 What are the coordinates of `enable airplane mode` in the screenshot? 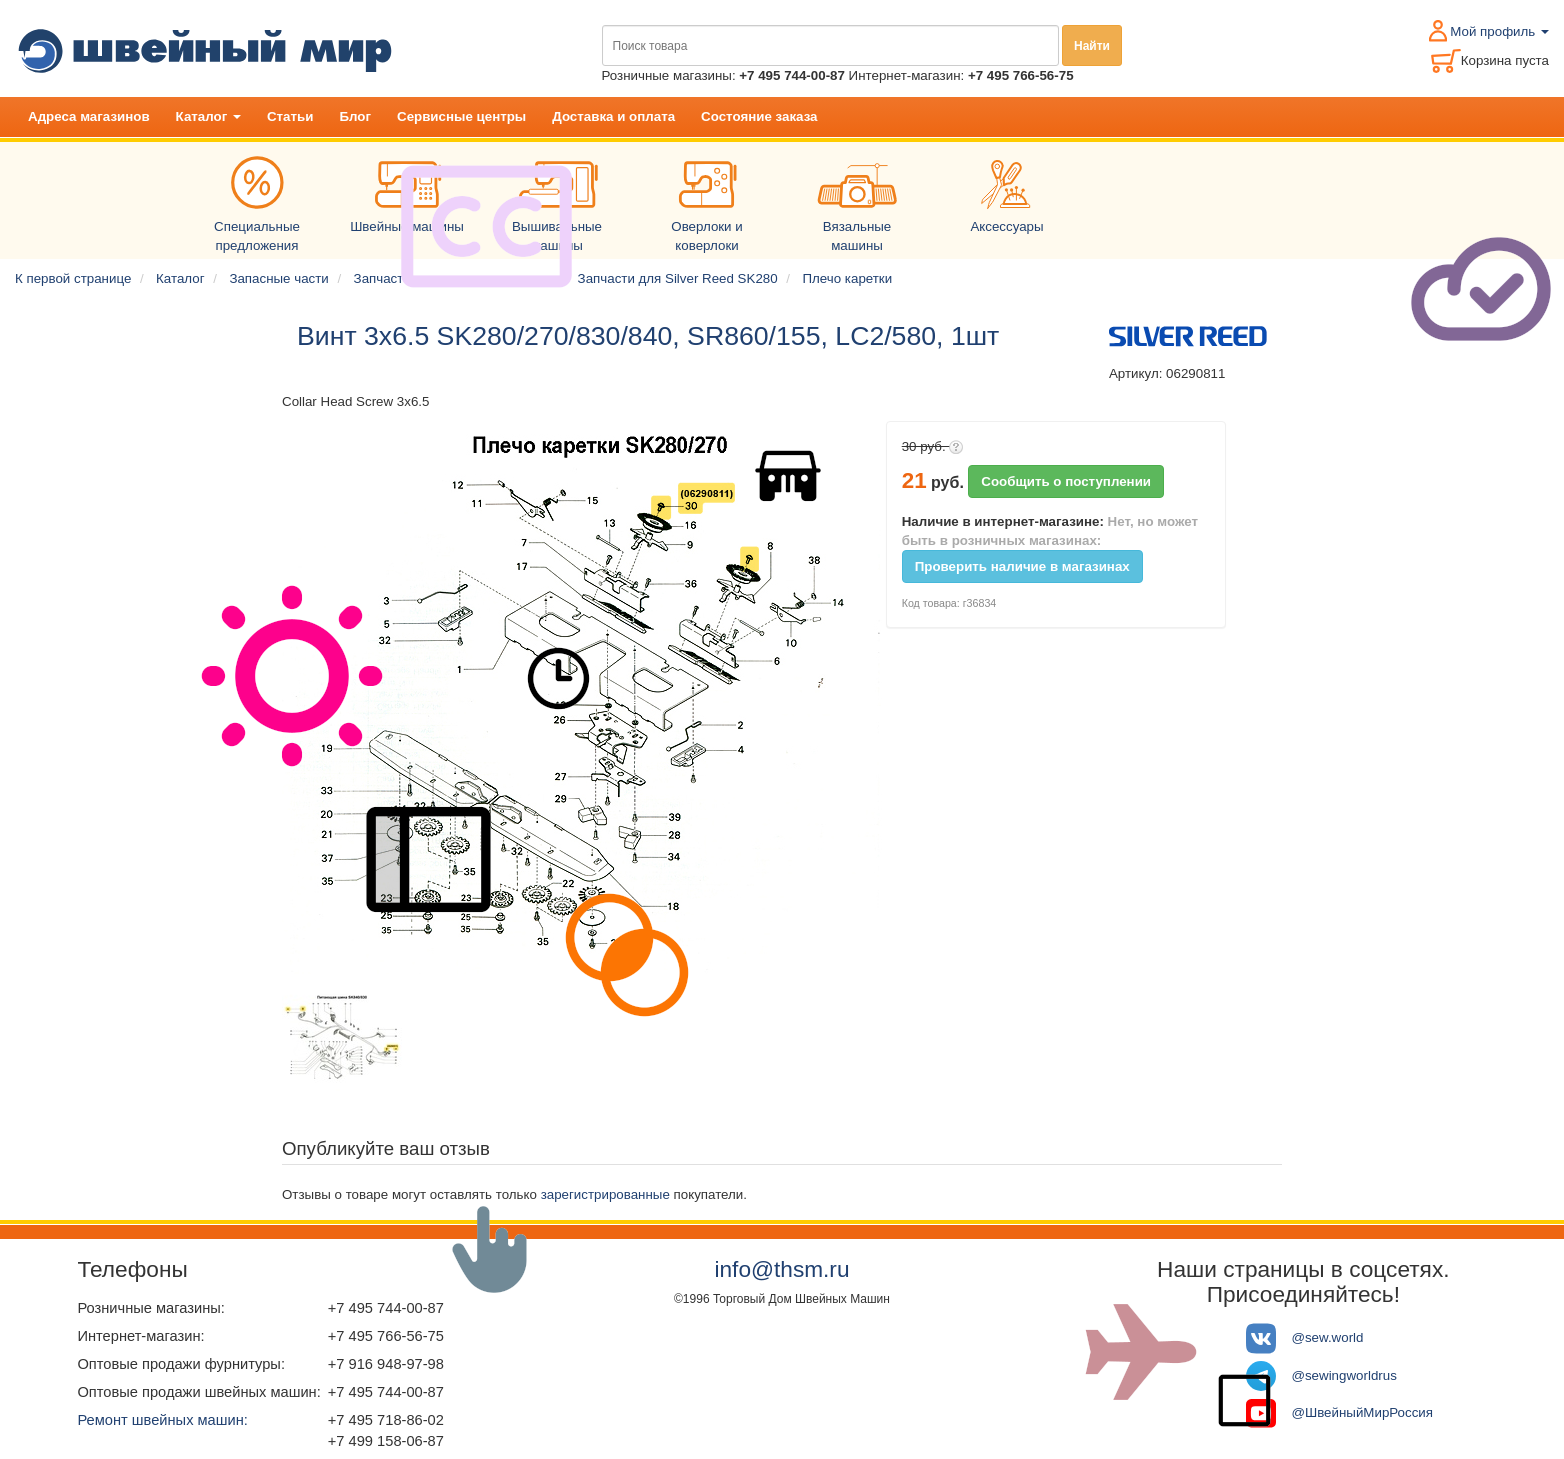 It's located at (1141, 1352).